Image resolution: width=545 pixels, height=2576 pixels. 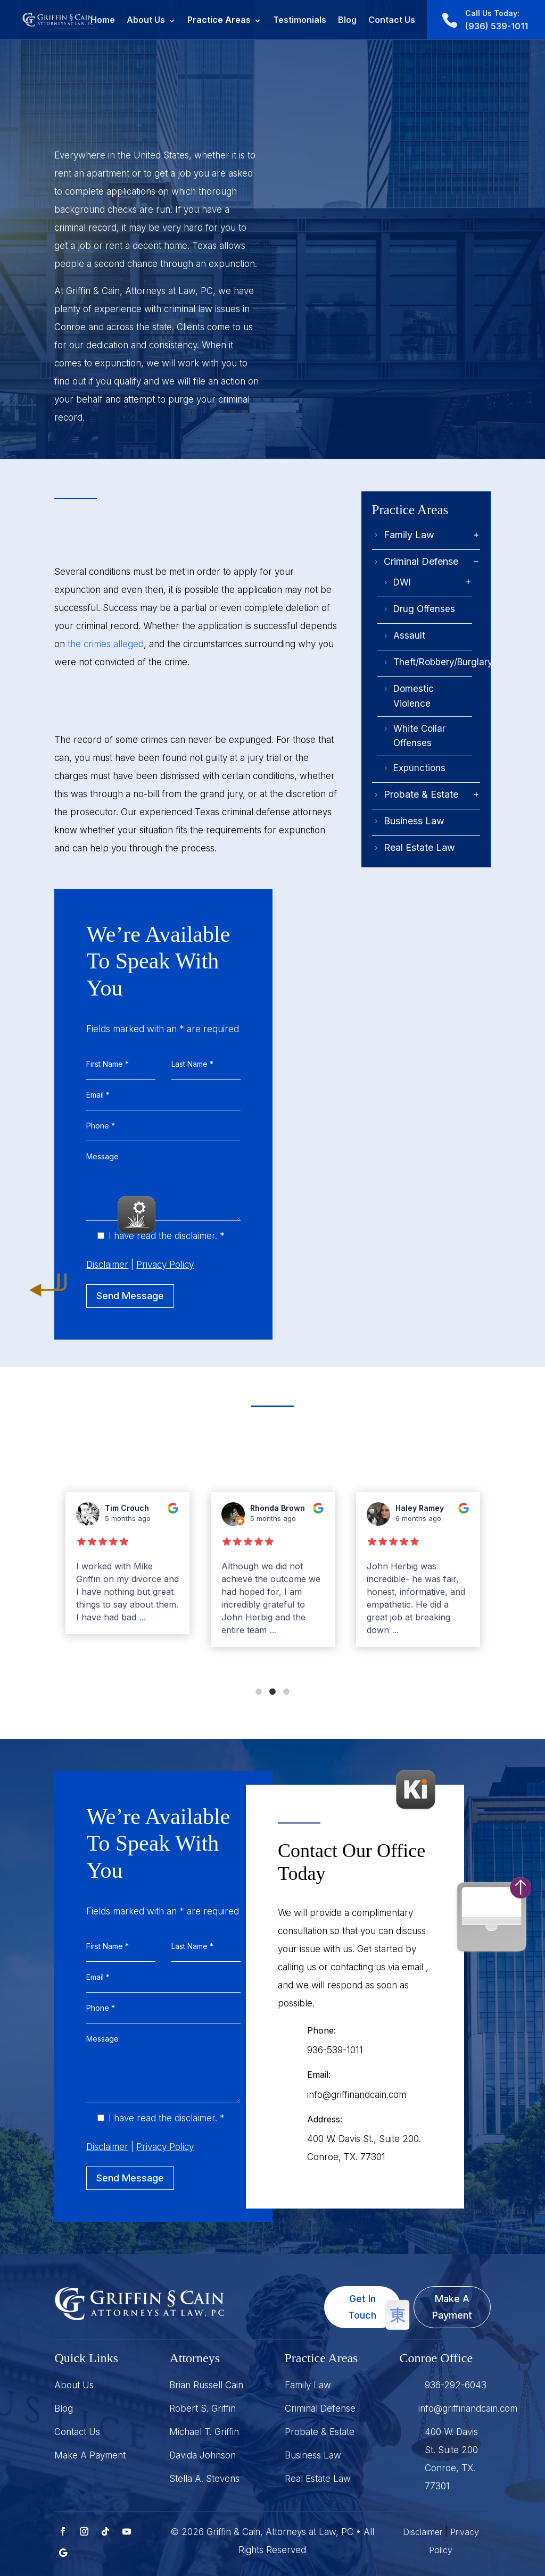 I want to click on open wicked engine editor, so click(x=136, y=1215).